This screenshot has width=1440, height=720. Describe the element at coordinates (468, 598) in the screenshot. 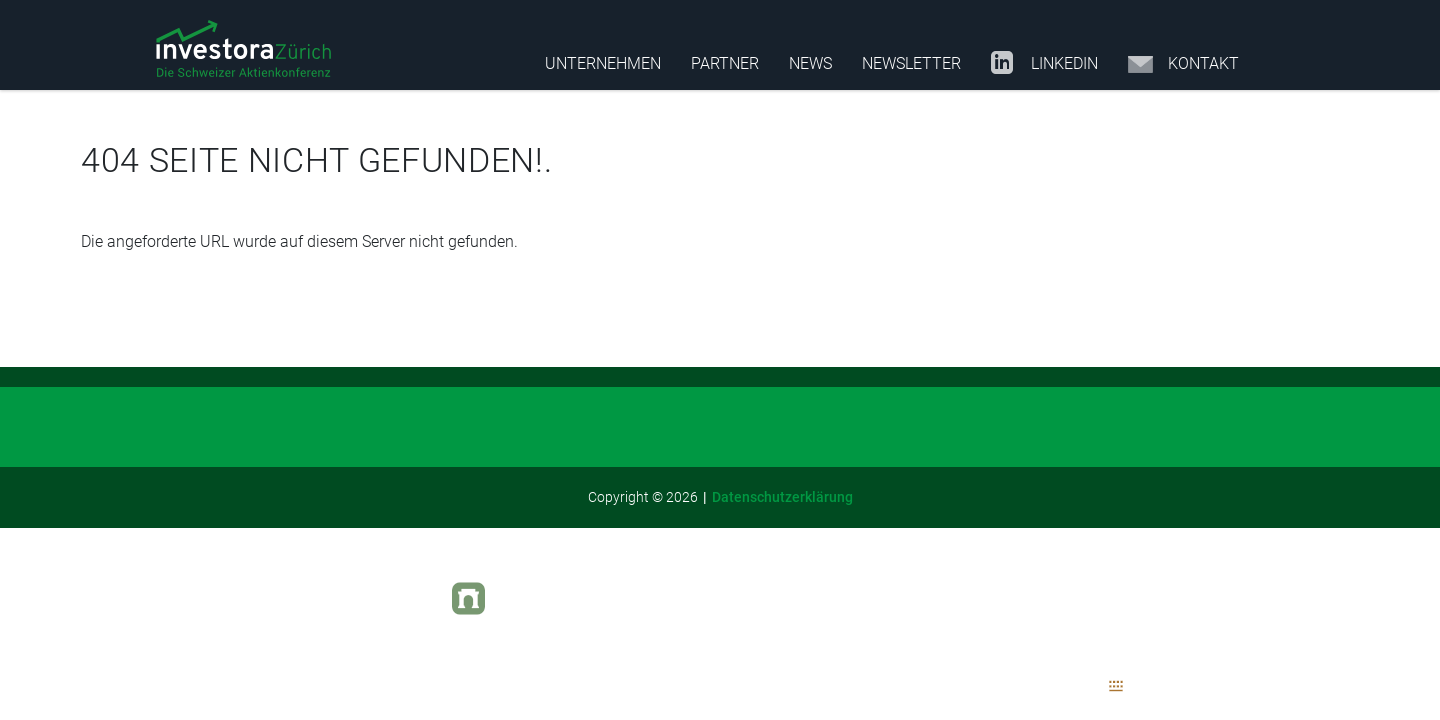

I see `open the Farcaster app` at that location.